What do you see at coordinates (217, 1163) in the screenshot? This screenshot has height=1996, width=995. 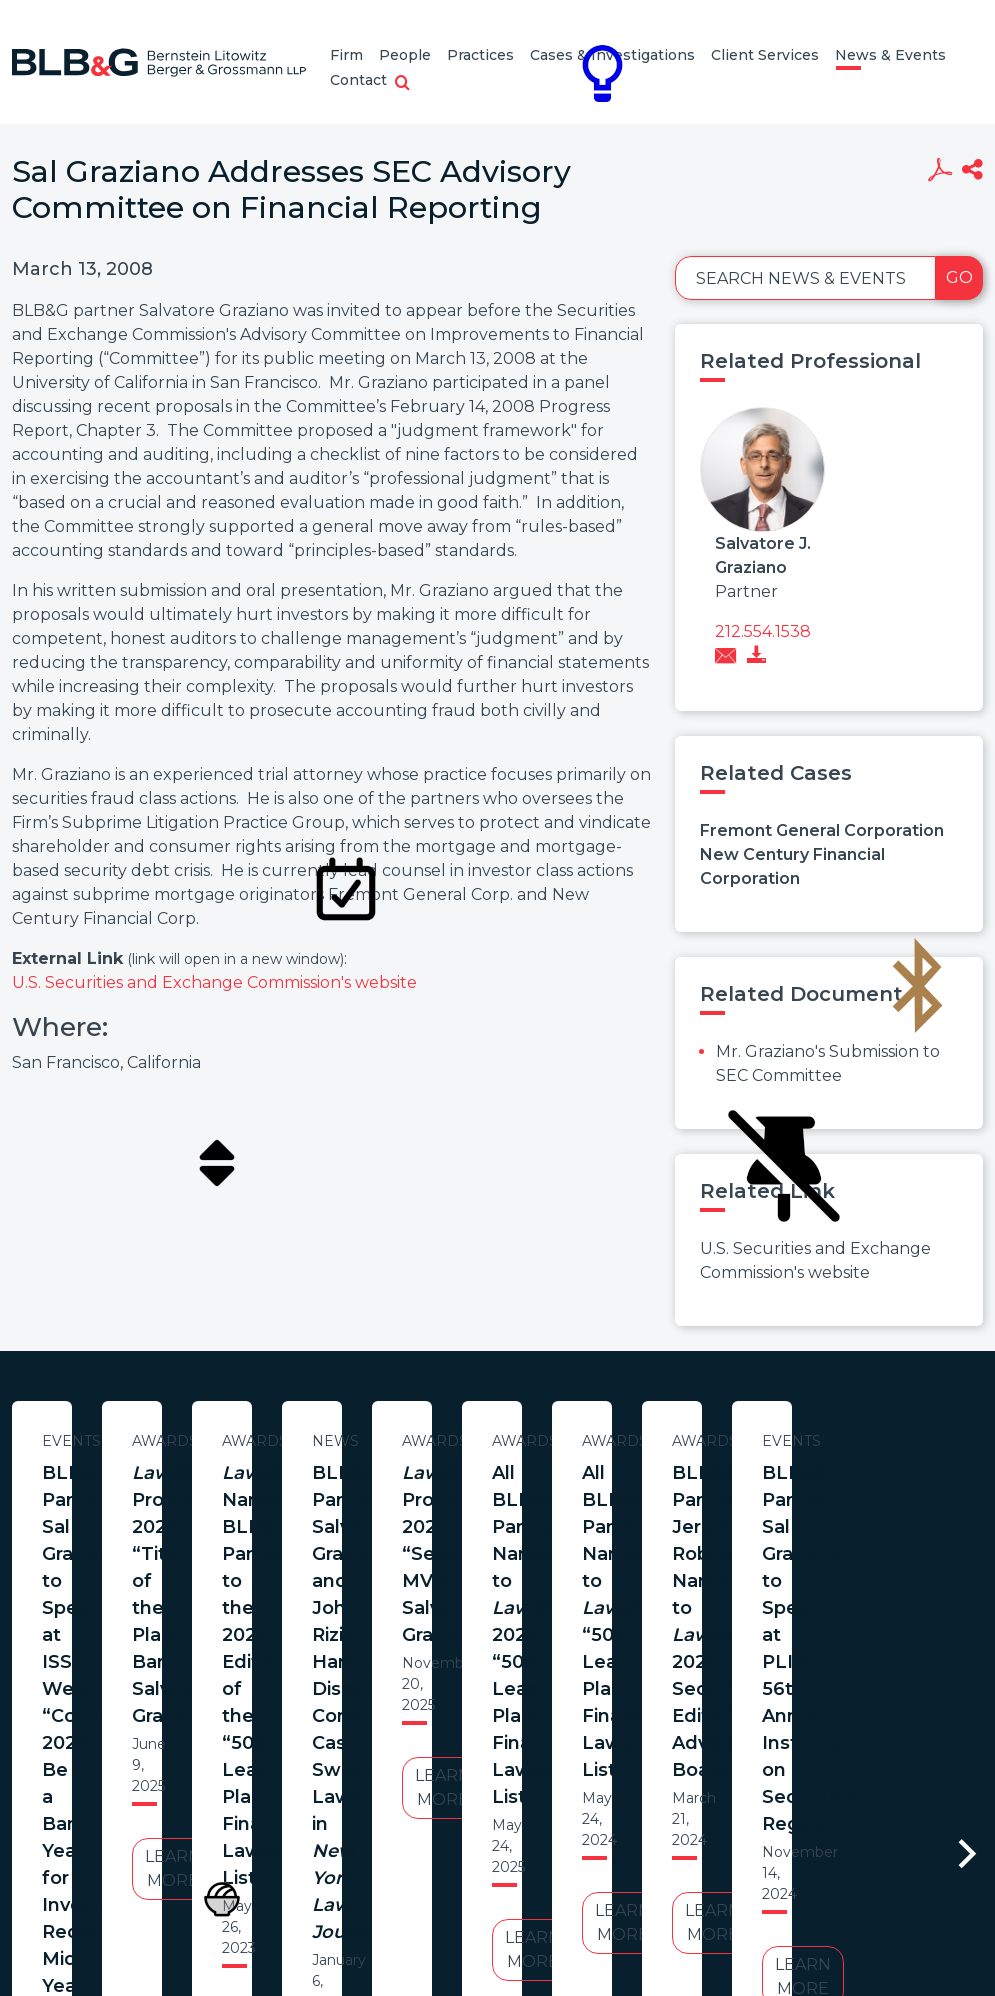 I see `sort items in no particular order` at bounding box center [217, 1163].